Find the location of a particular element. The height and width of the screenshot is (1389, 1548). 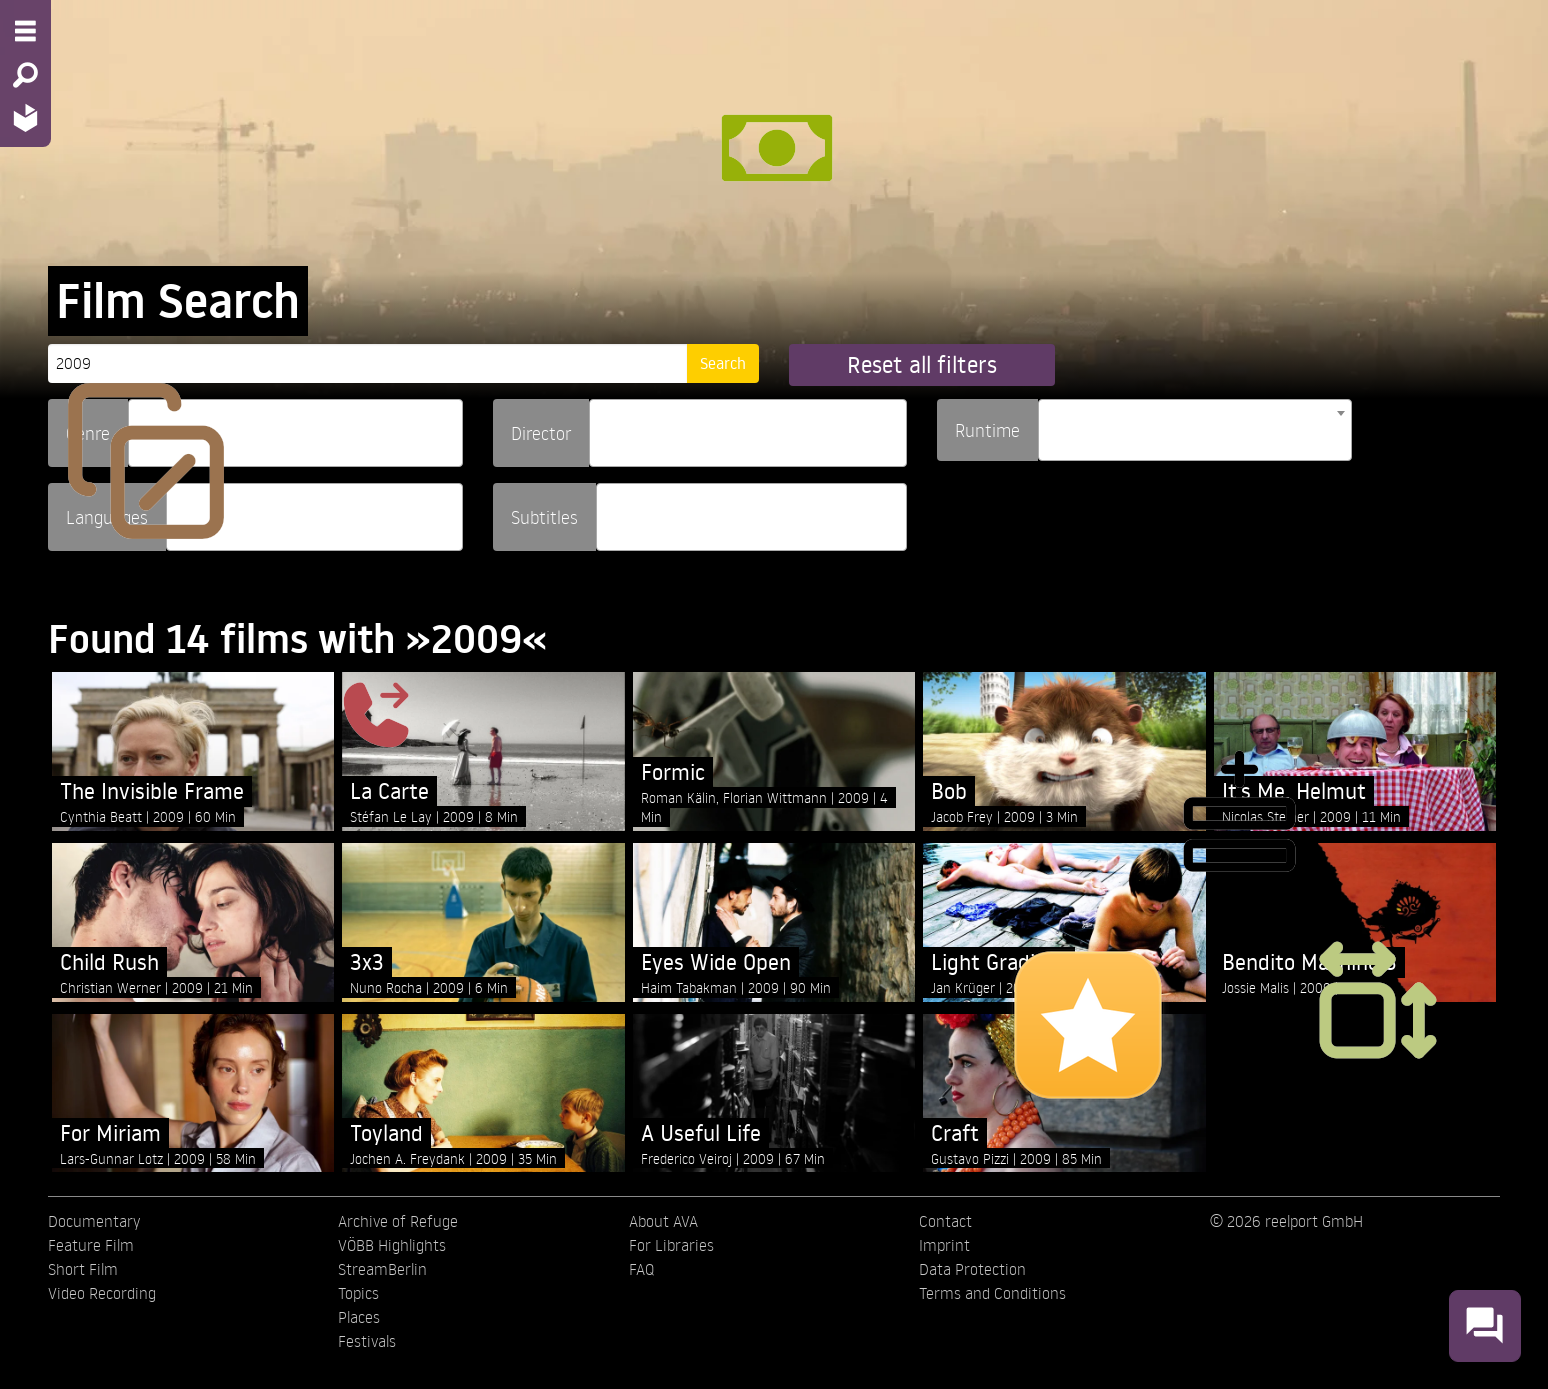

adjust element dimensions is located at coordinates (1378, 1000).